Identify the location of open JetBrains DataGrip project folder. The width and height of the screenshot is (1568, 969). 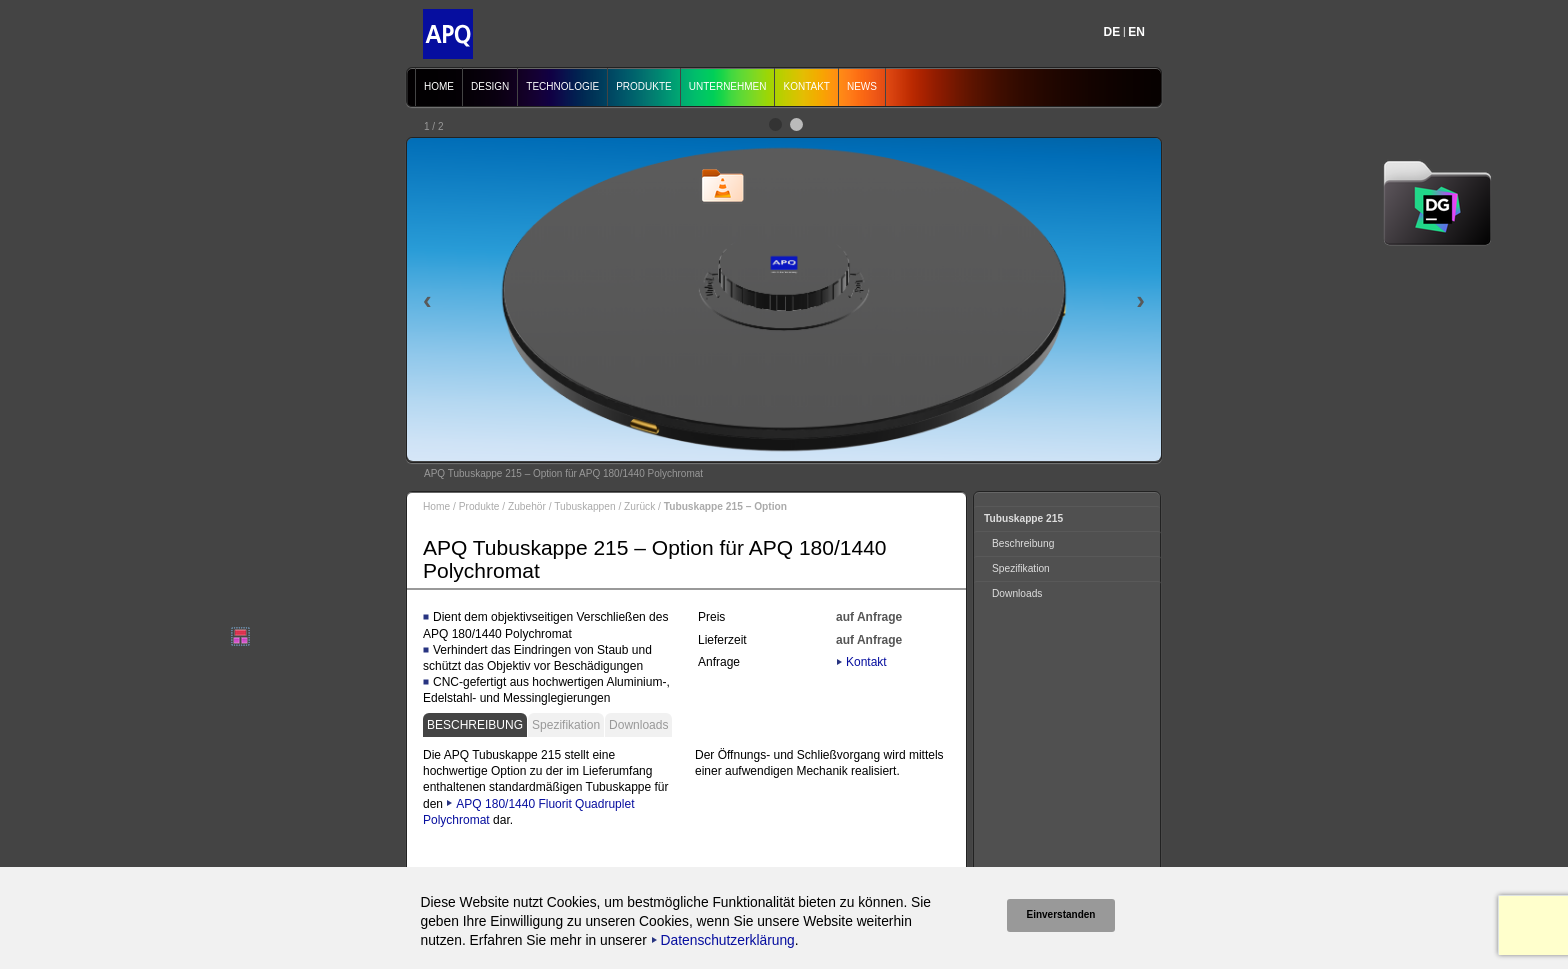
(1437, 206).